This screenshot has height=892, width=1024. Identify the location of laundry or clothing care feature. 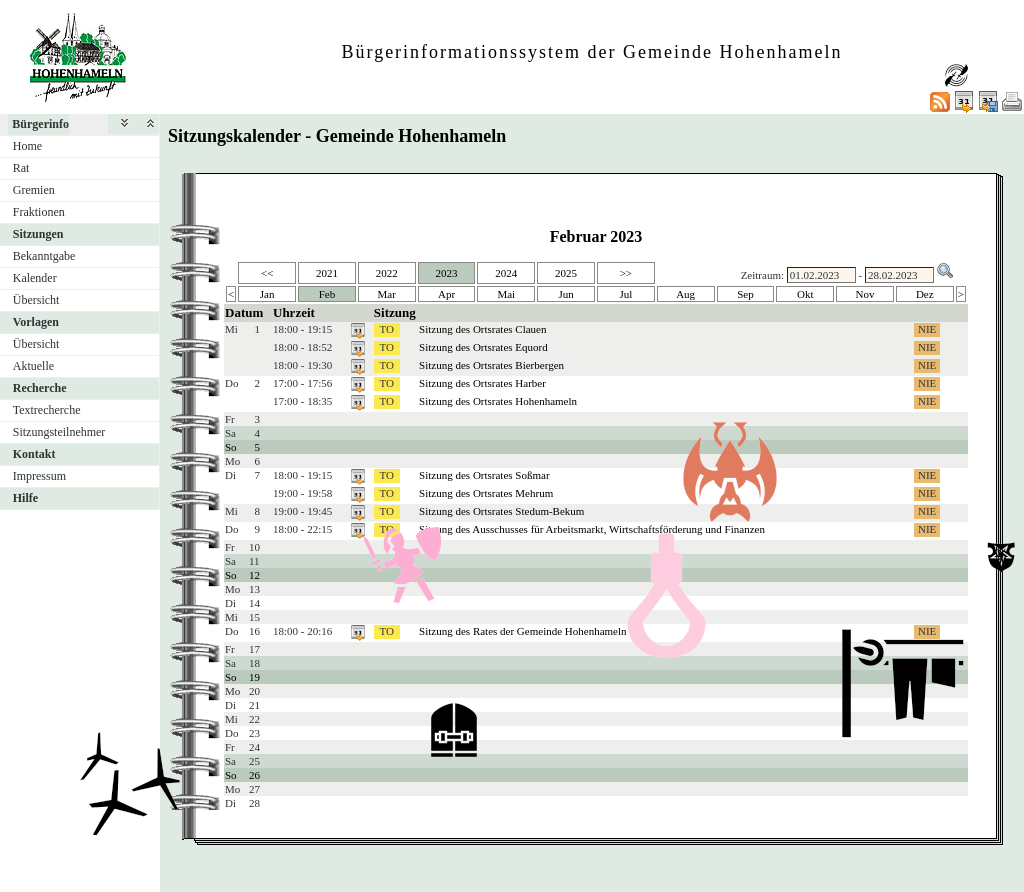
(902, 677).